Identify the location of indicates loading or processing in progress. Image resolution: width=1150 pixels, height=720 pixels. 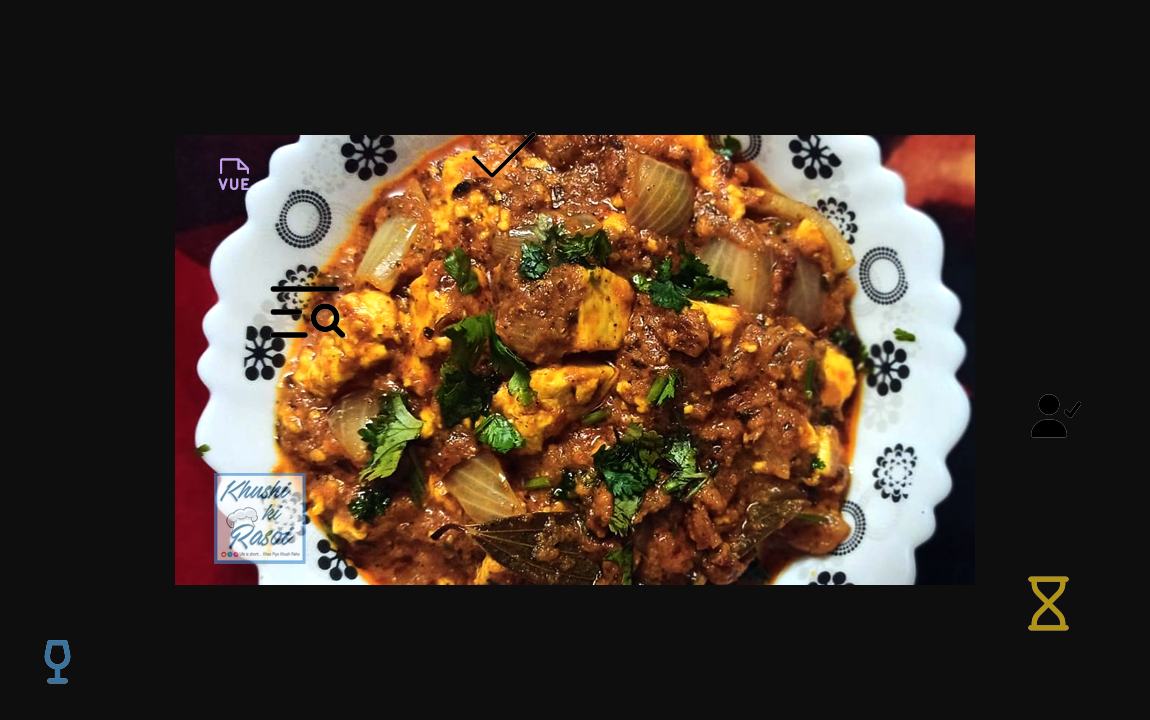
(1048, 603).